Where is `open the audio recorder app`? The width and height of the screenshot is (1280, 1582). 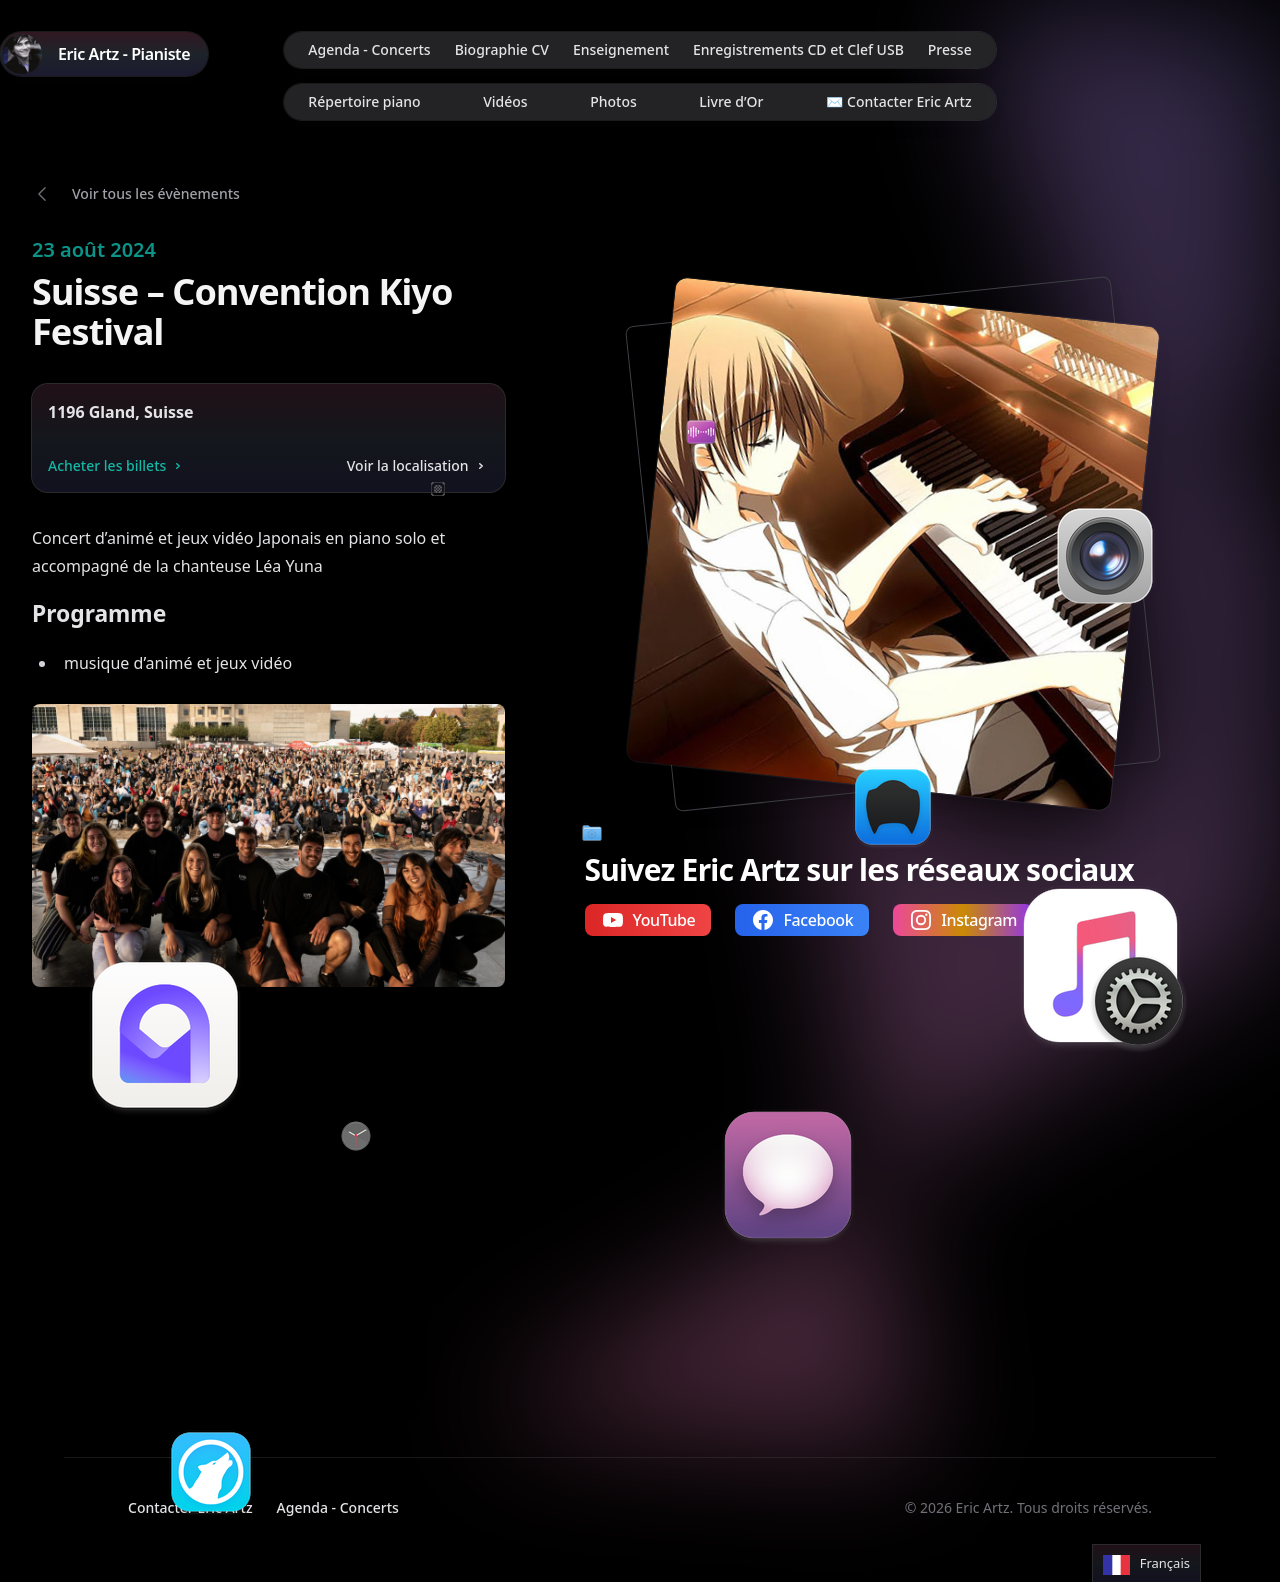 open the audio recorder app is located at coordinates (701, 432).